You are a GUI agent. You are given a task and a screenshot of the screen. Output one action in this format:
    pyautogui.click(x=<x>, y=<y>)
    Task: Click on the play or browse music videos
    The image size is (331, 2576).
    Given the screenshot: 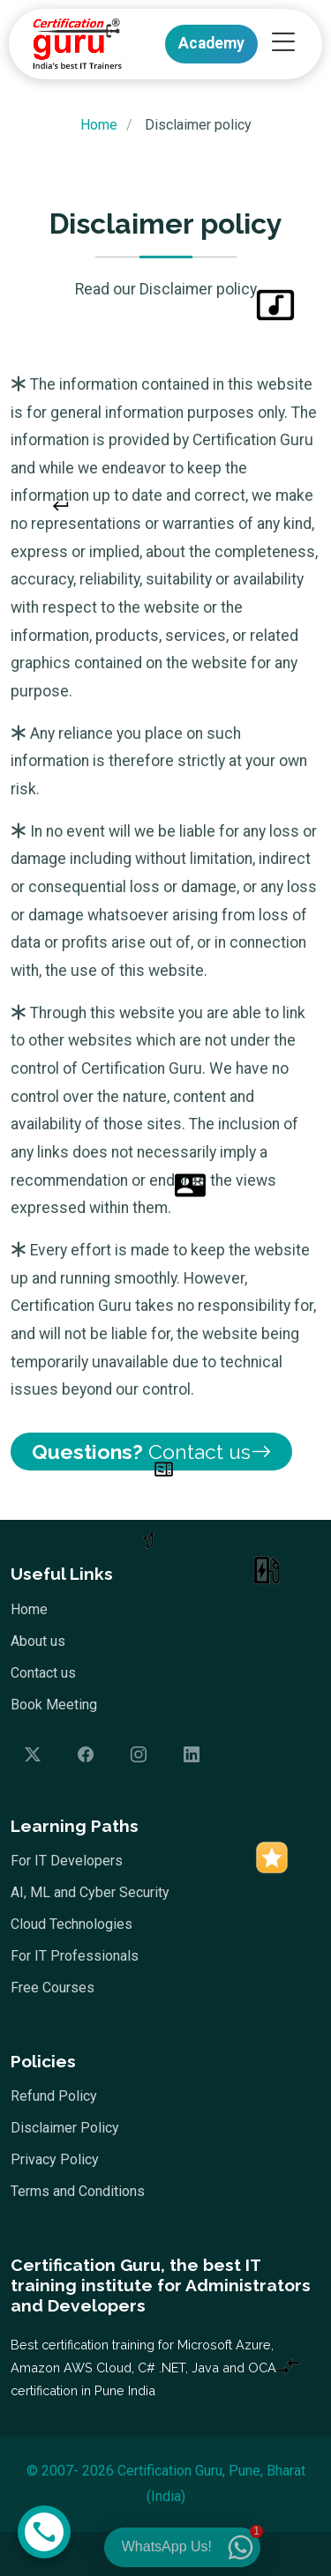 What is the action you would take?
    pyautogui.click(x=275, y=305)
    